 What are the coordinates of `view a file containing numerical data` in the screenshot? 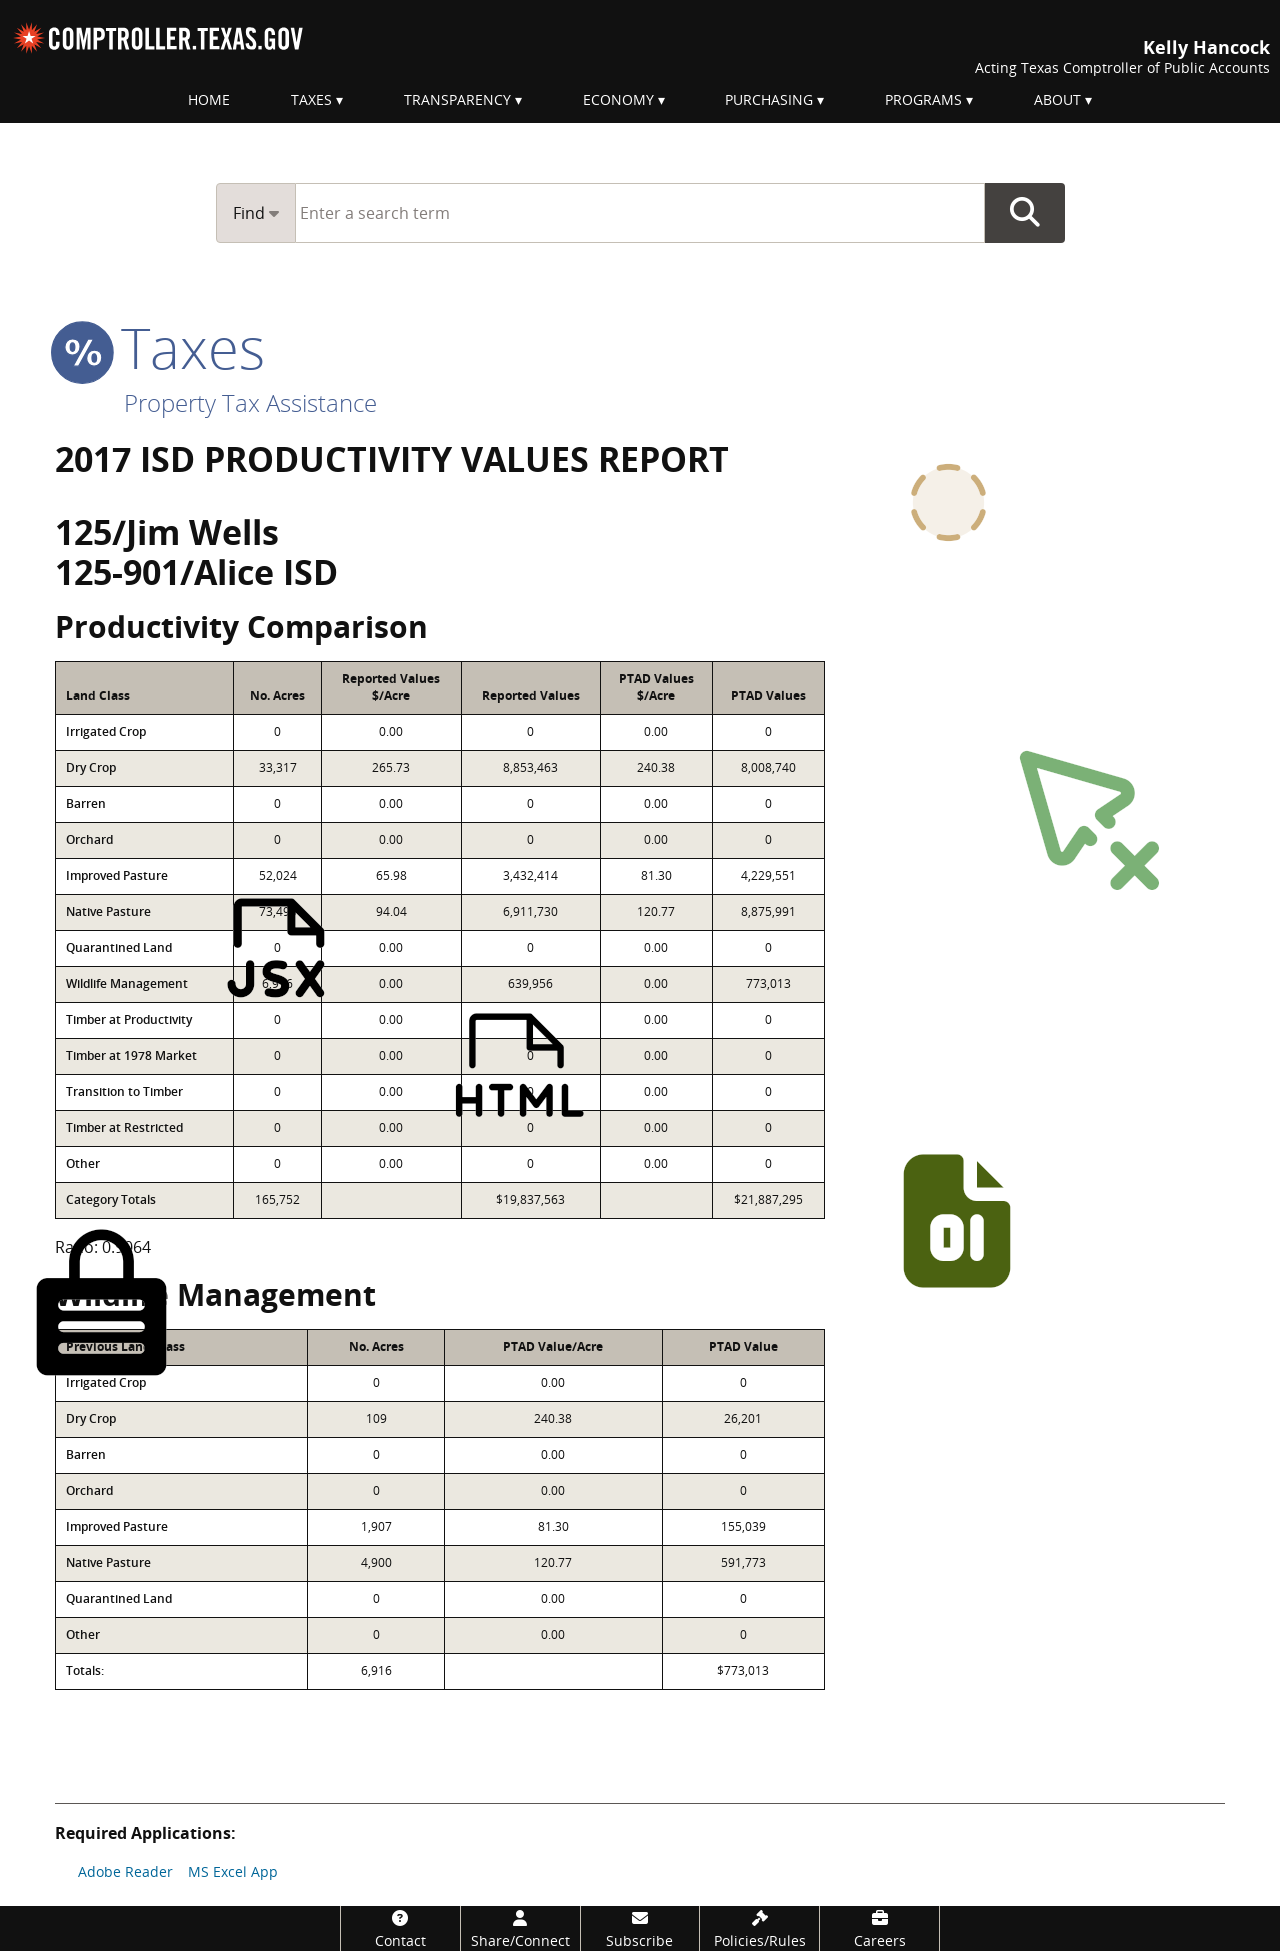 It's located at (957, 1221).